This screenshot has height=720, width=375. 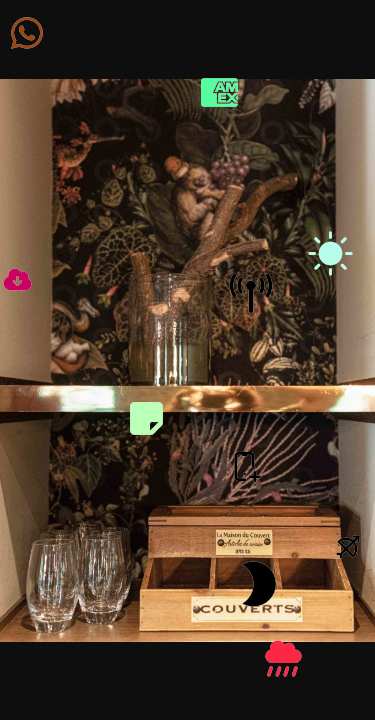 What do you see at coordinates (219, 92) in the screenshot?
I see `pay with American Express credit card` at bounding box center [219, 92].